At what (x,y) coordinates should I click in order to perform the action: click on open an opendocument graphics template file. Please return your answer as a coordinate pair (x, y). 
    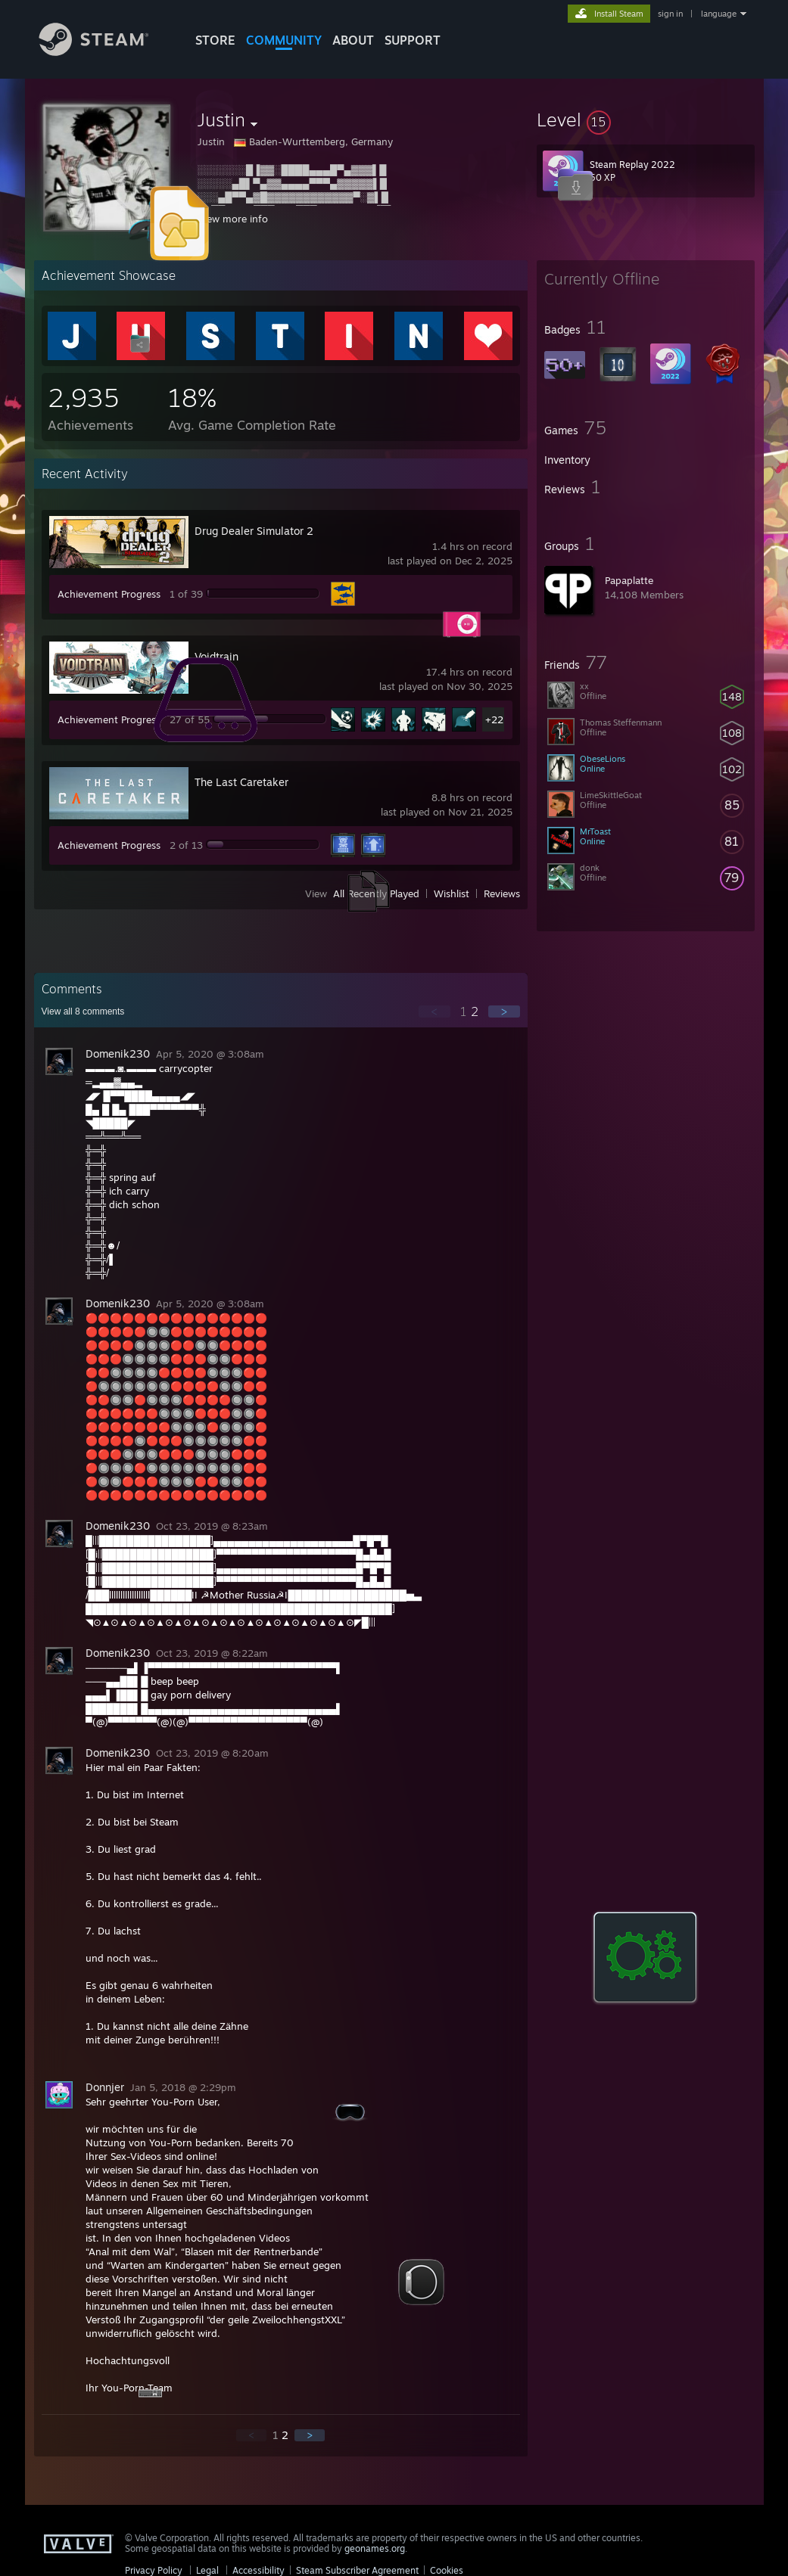
    Looking at the image, I should click on (179, 223).